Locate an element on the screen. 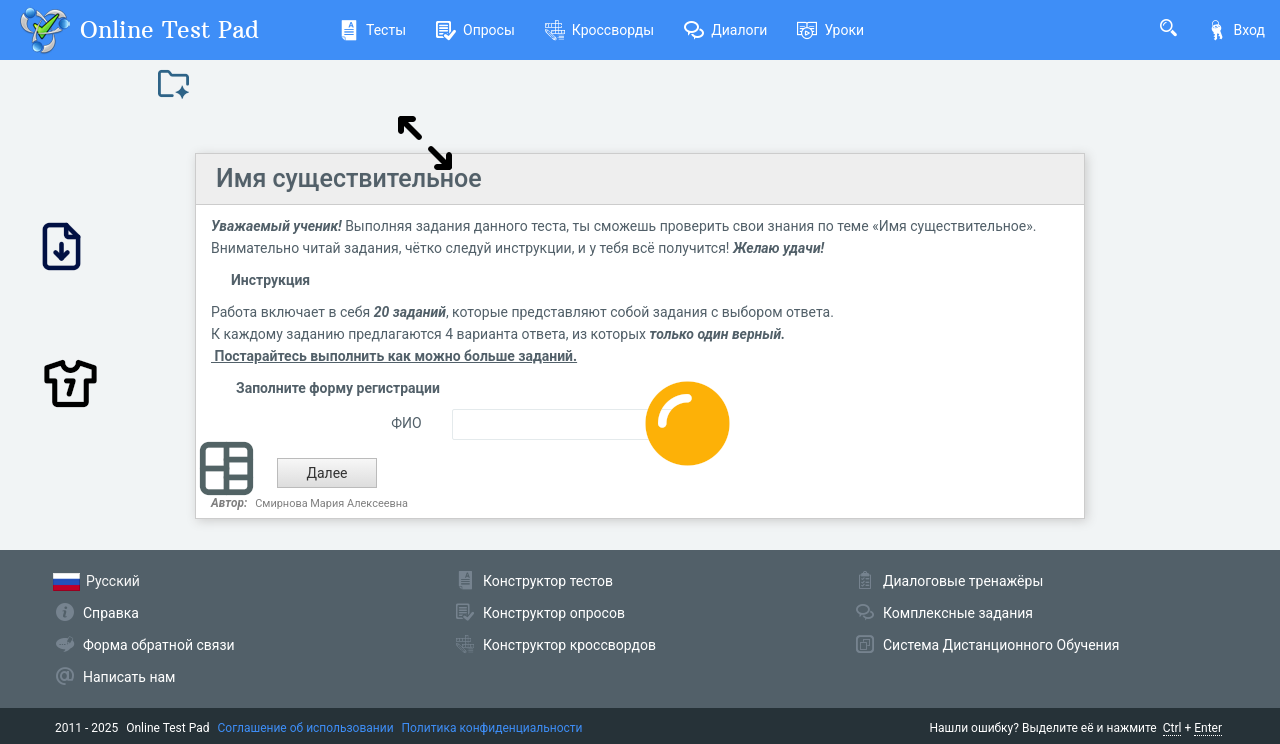 The width and height of the screenshot is (1280, 744). expand to fullscreen mode is located at coordinates (425, 143).